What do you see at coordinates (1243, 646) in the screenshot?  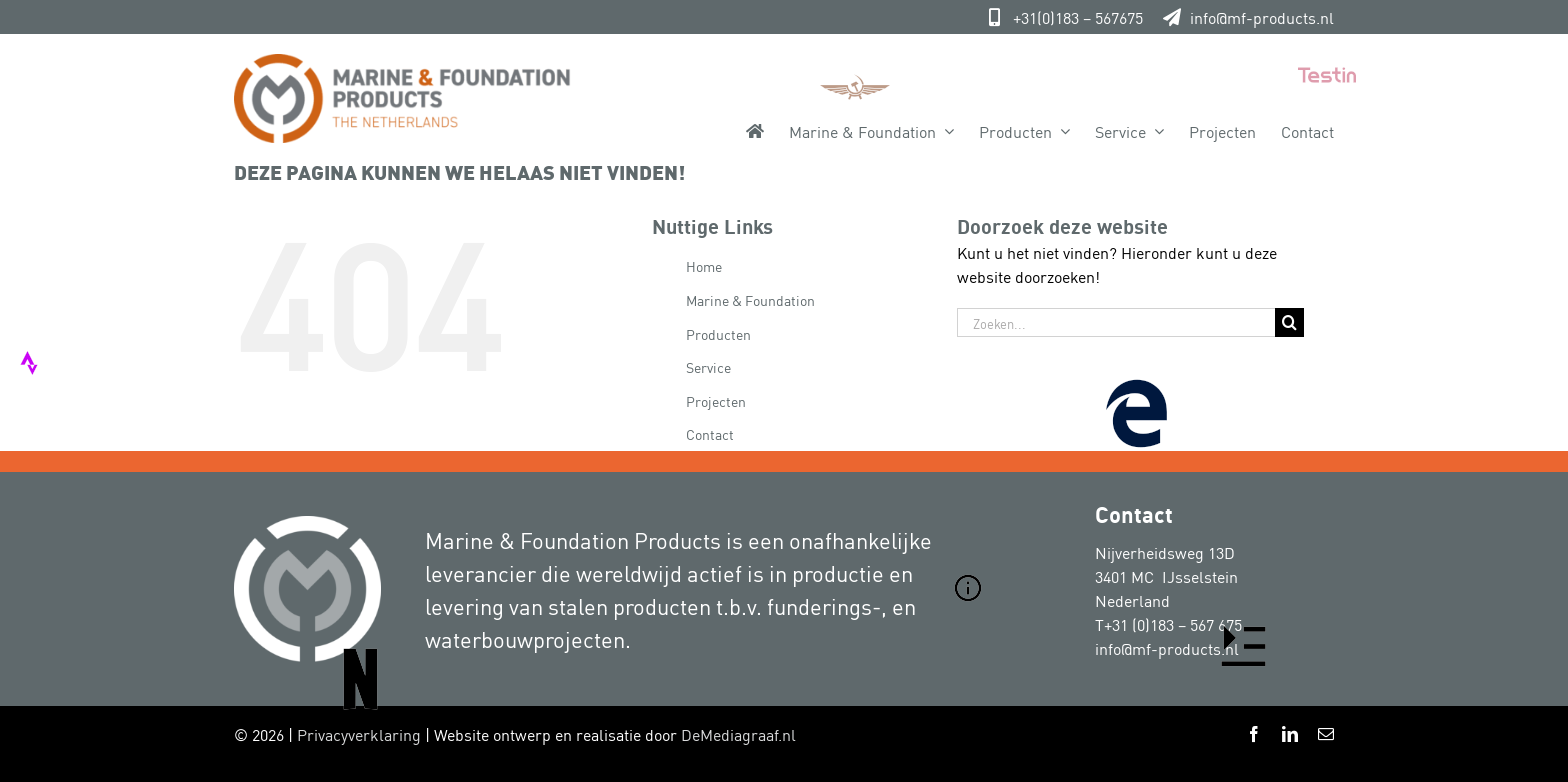 I see `collapse the side menu or navigation panel` at bounding box center [1243, 646].